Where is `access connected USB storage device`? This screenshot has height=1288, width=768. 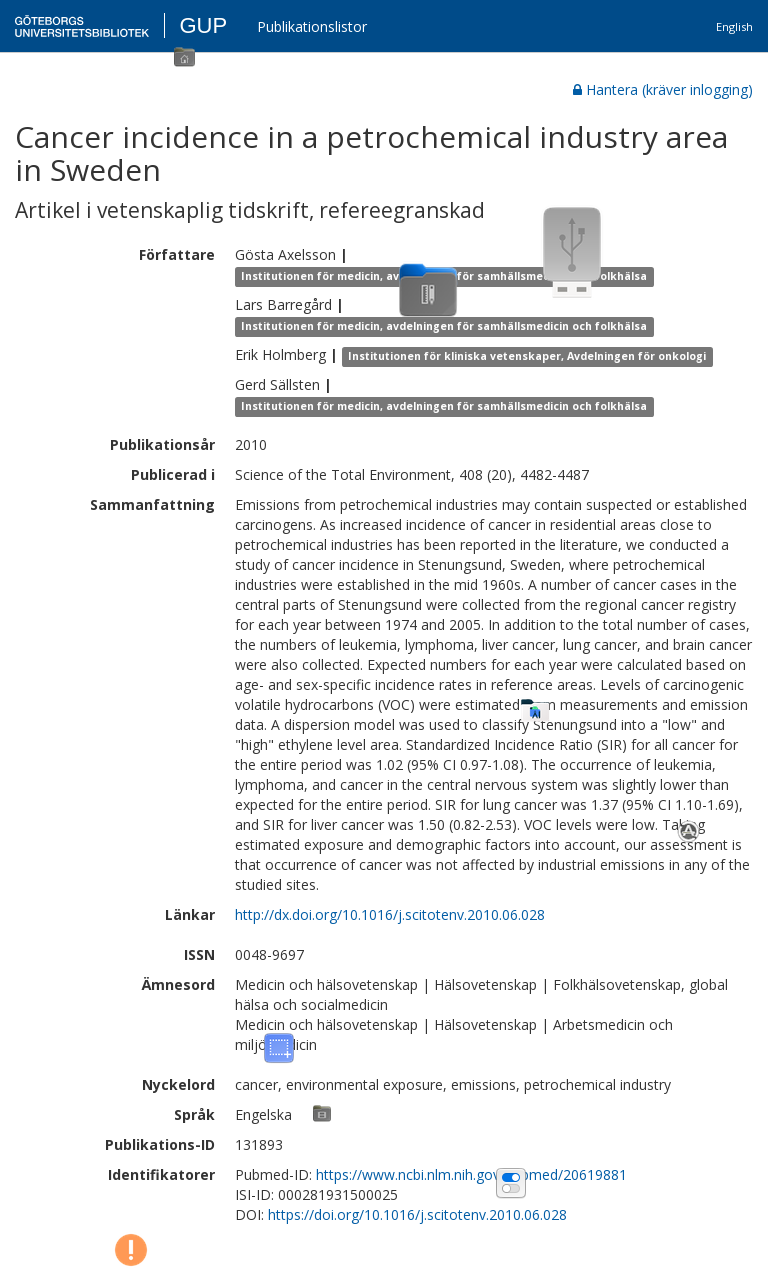 access connected USB storage device is located at coordinates (572, 252).